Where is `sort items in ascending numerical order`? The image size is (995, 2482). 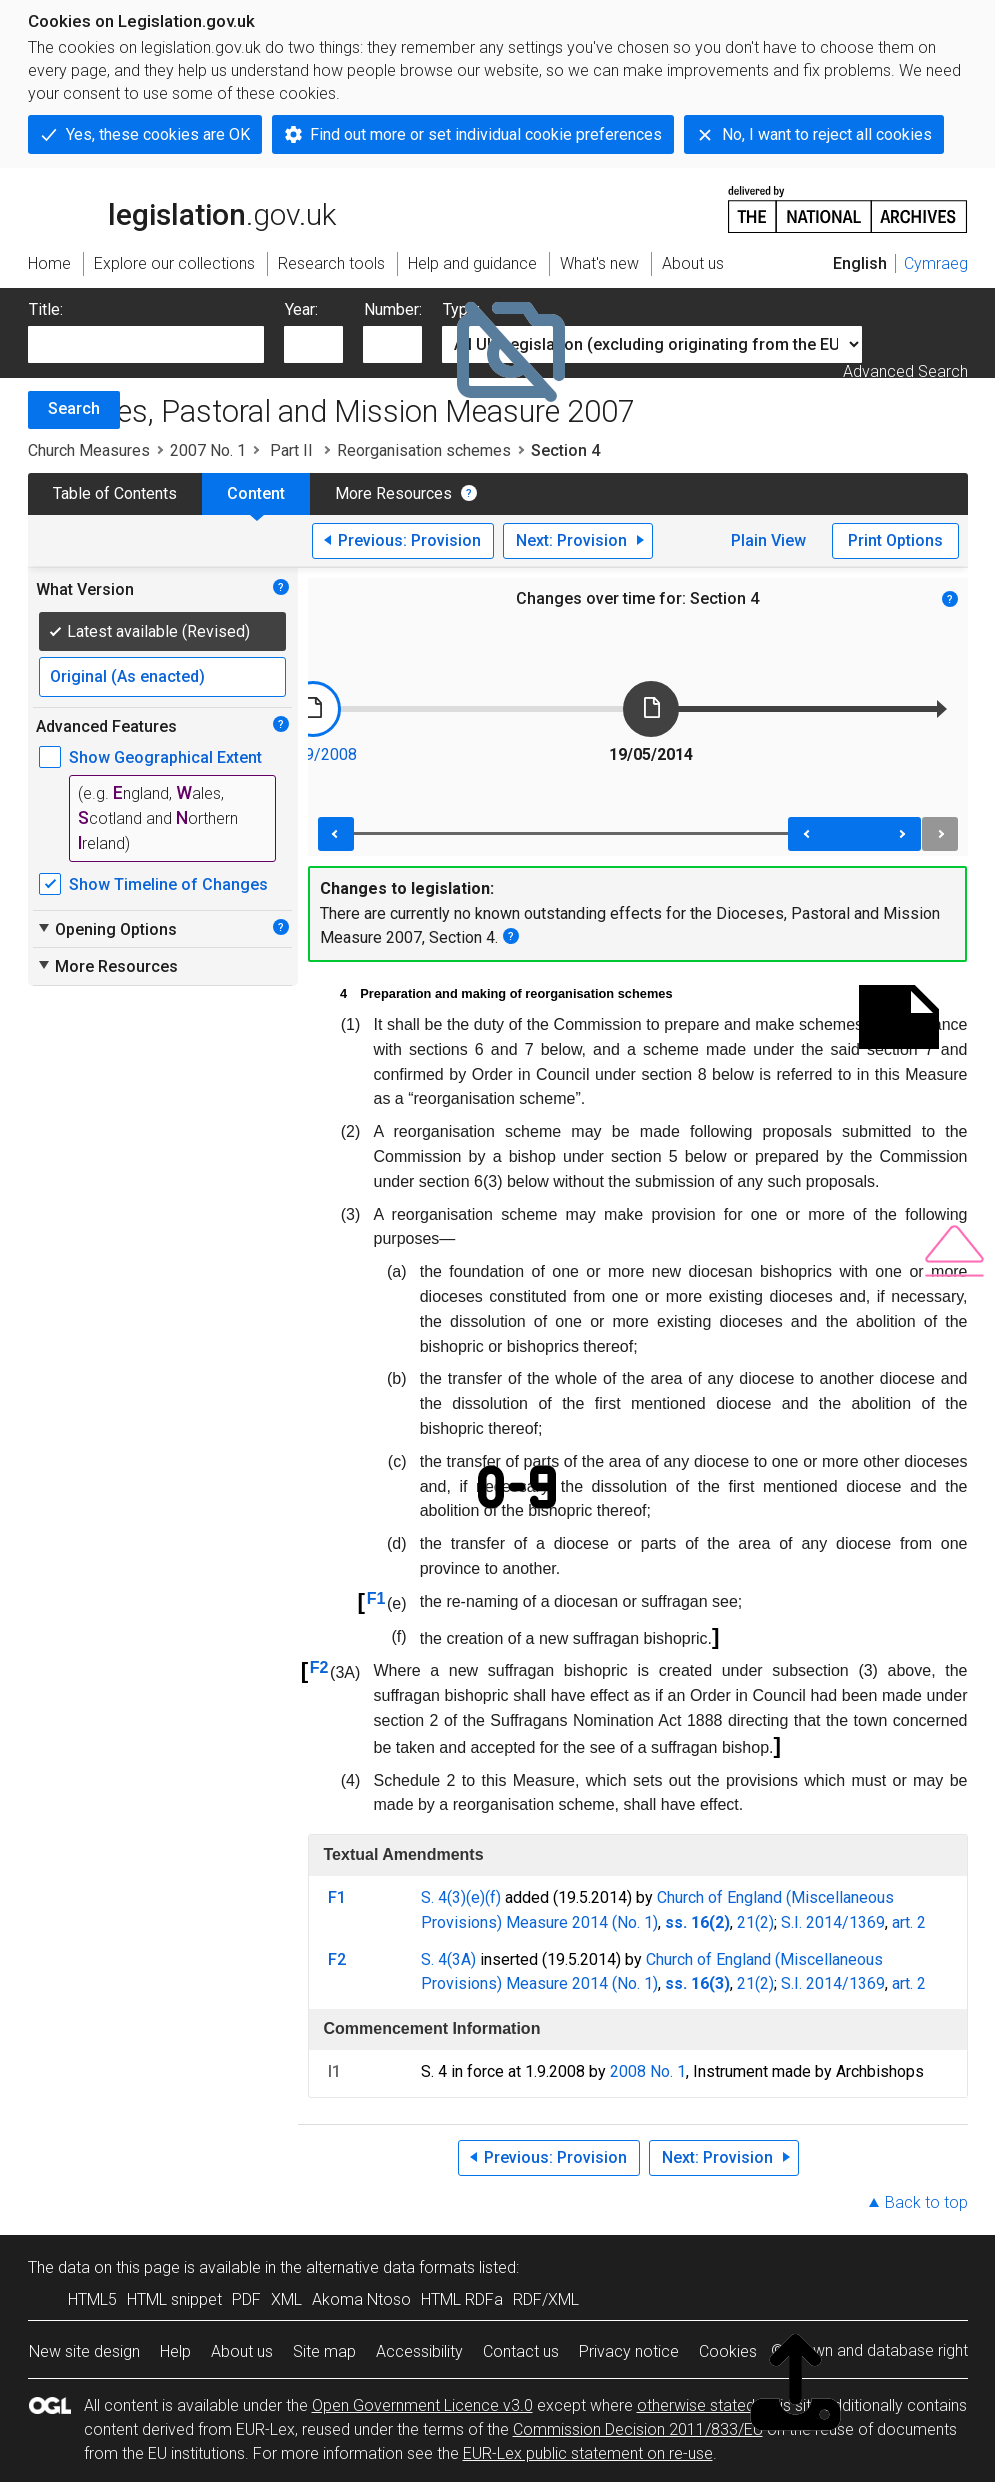 sort items in ascending numerical order is located at coordinates (517, 1487).